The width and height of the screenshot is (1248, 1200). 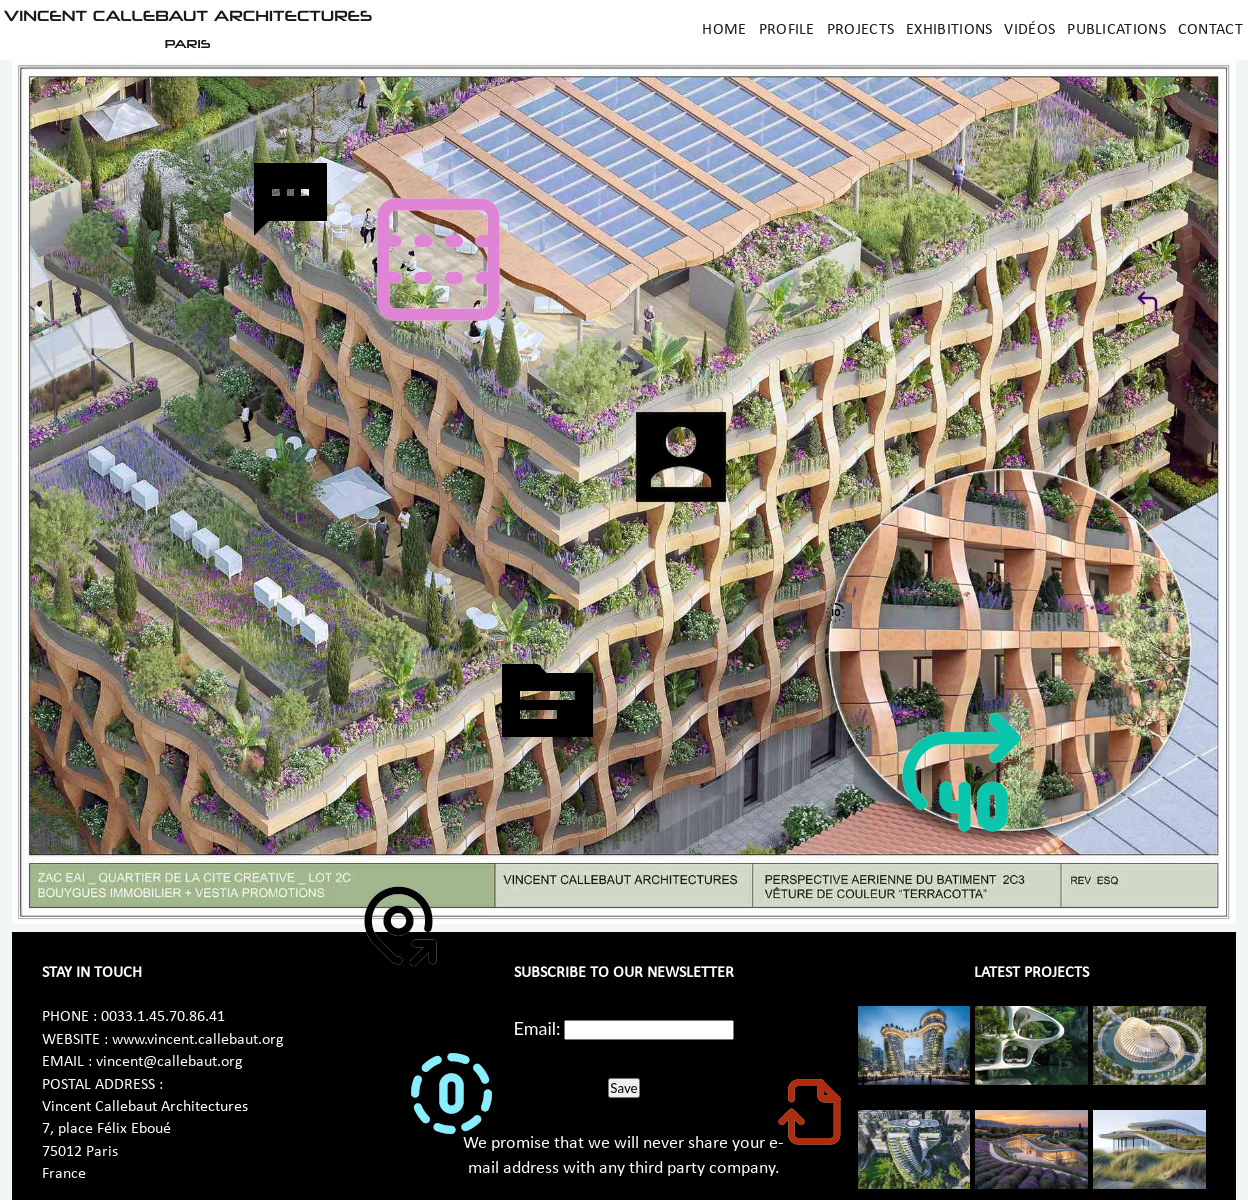 What do you see at coordinates (398, 924) in the screenshot?
I see `share a location with others` at bounding box center [398, 924].